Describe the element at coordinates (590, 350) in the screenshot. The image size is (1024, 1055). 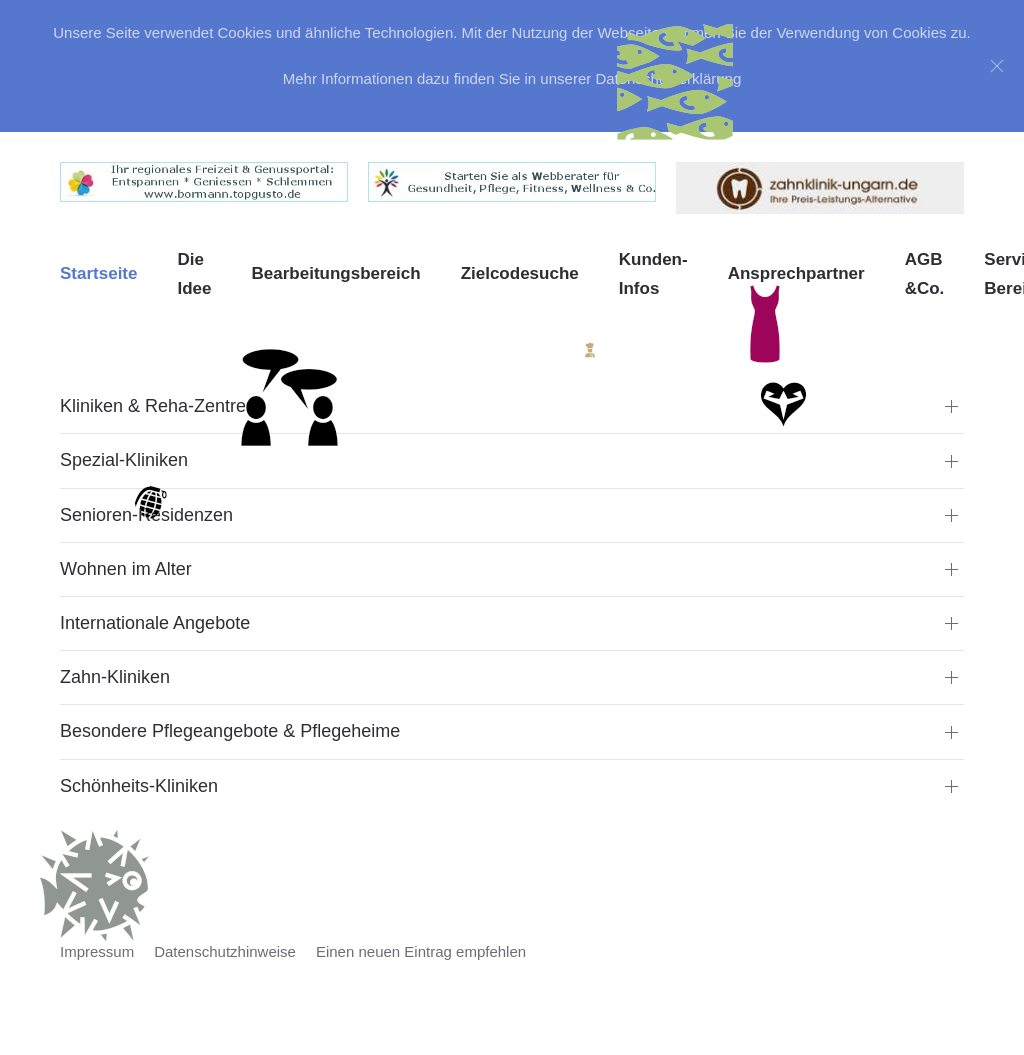
I see `access cooking or recipe features` at that location.